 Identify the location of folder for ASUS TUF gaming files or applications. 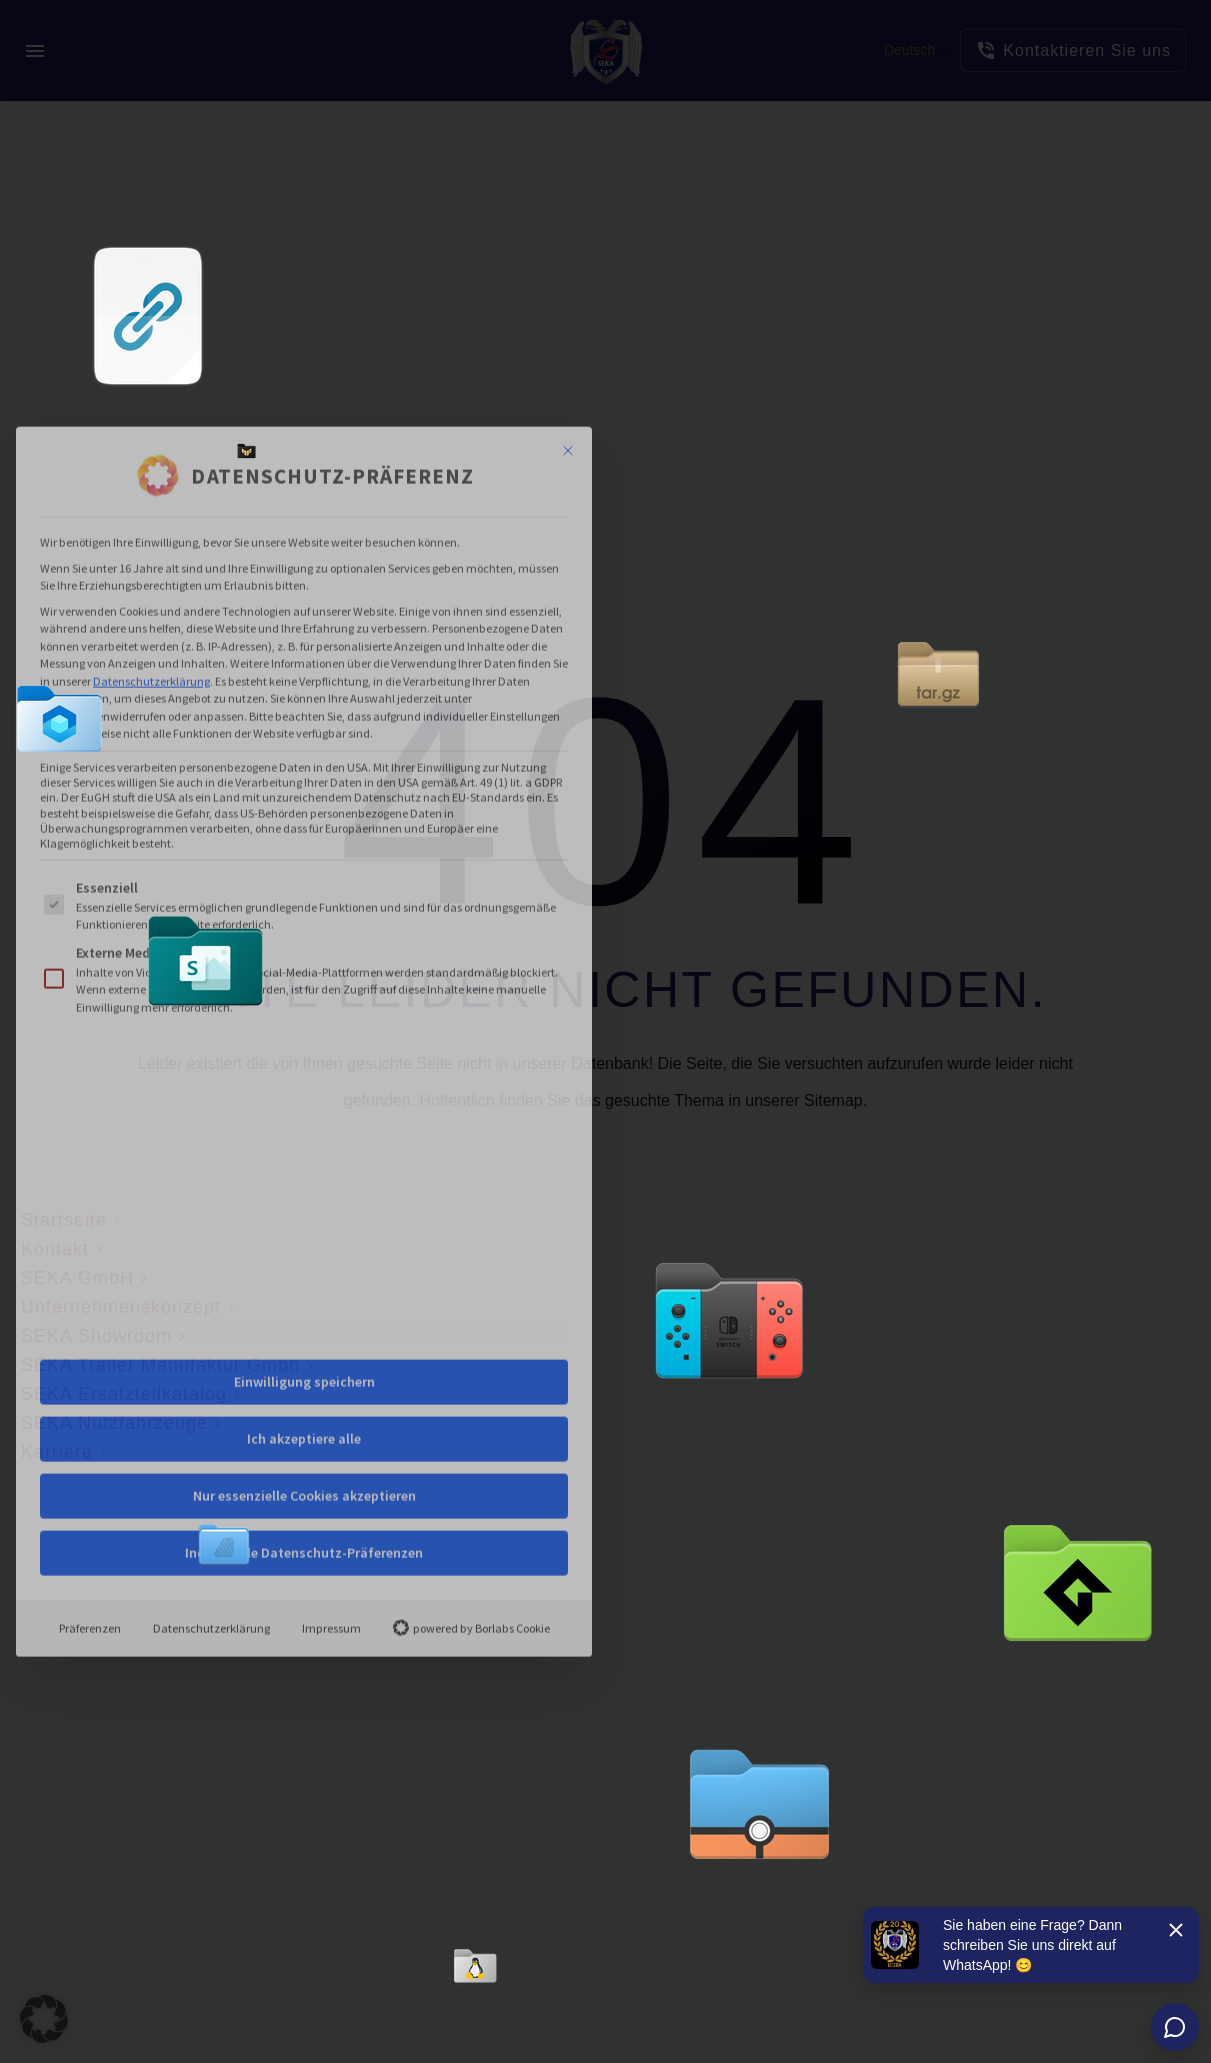
(246, 451).